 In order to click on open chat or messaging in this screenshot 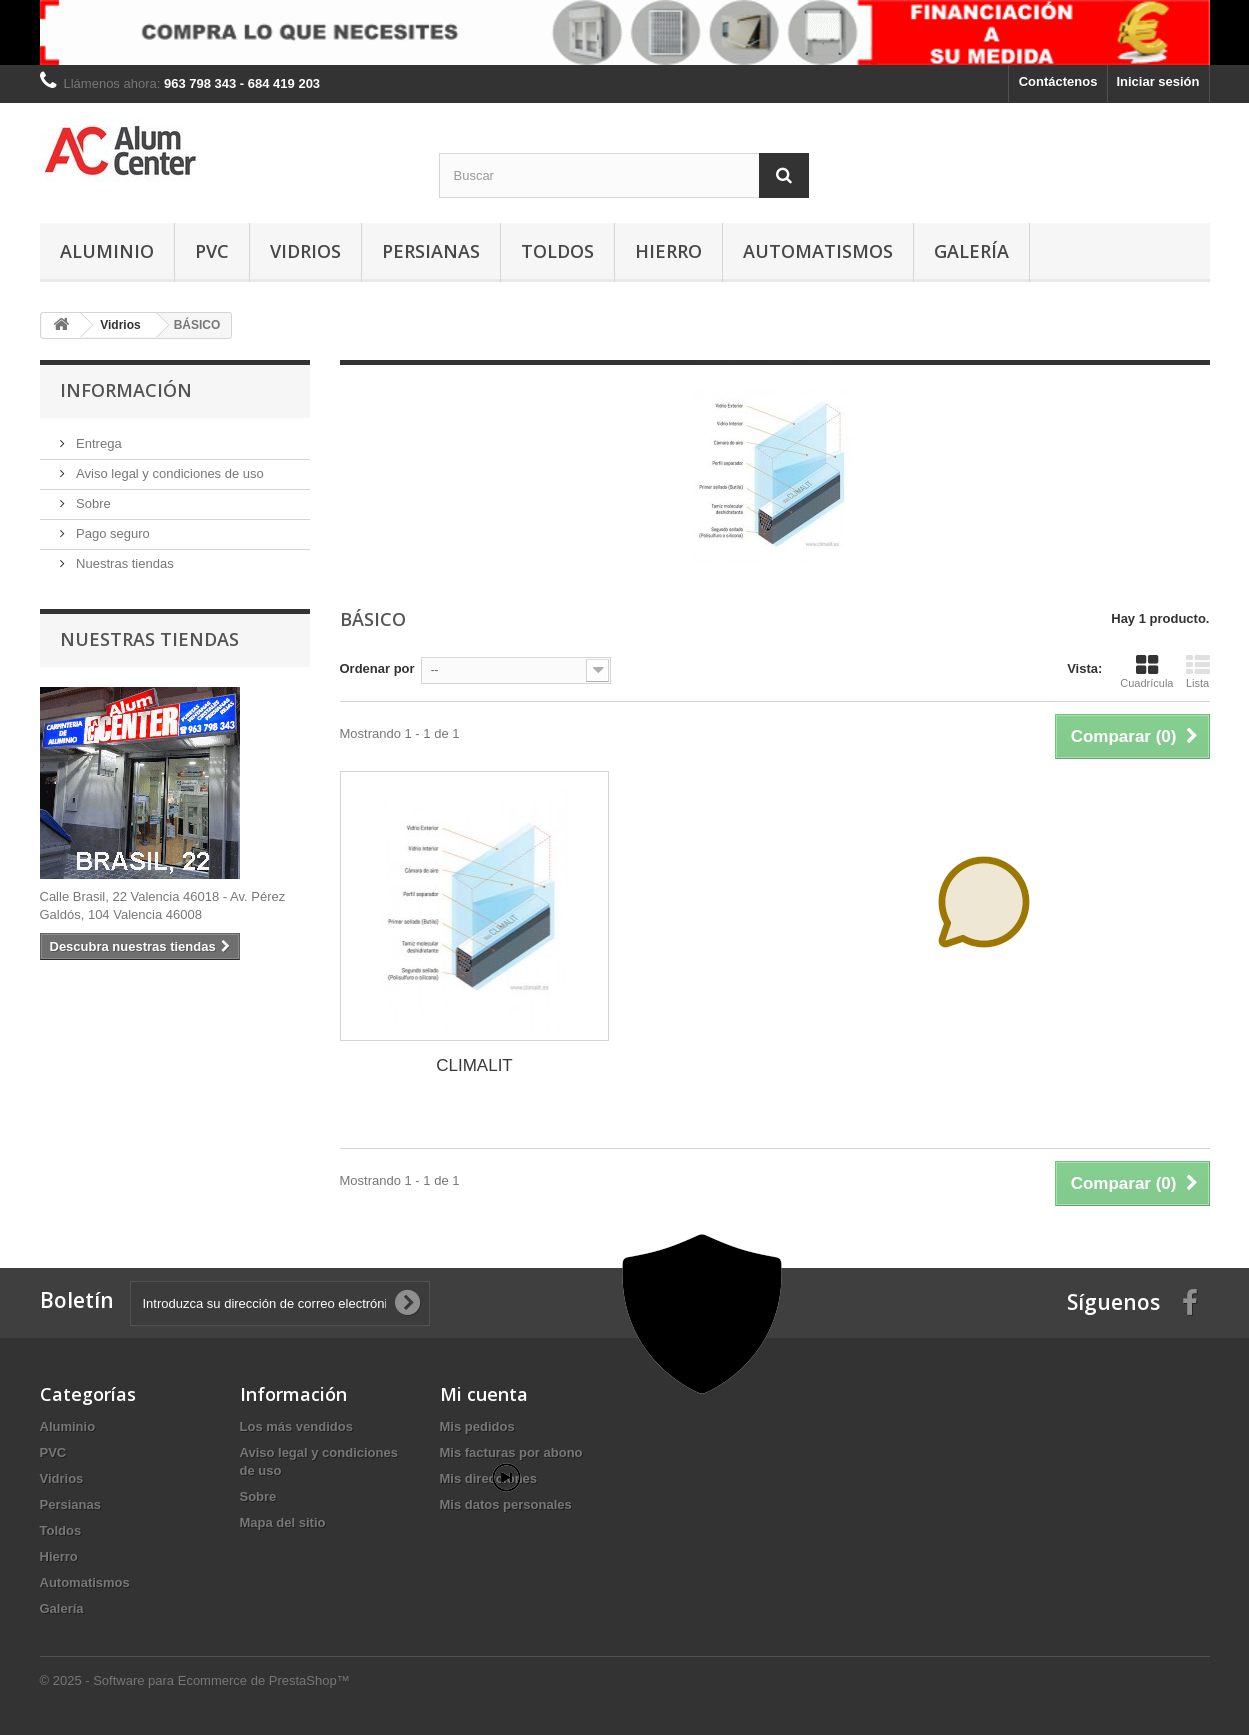, I will do `click(984, 902)`.